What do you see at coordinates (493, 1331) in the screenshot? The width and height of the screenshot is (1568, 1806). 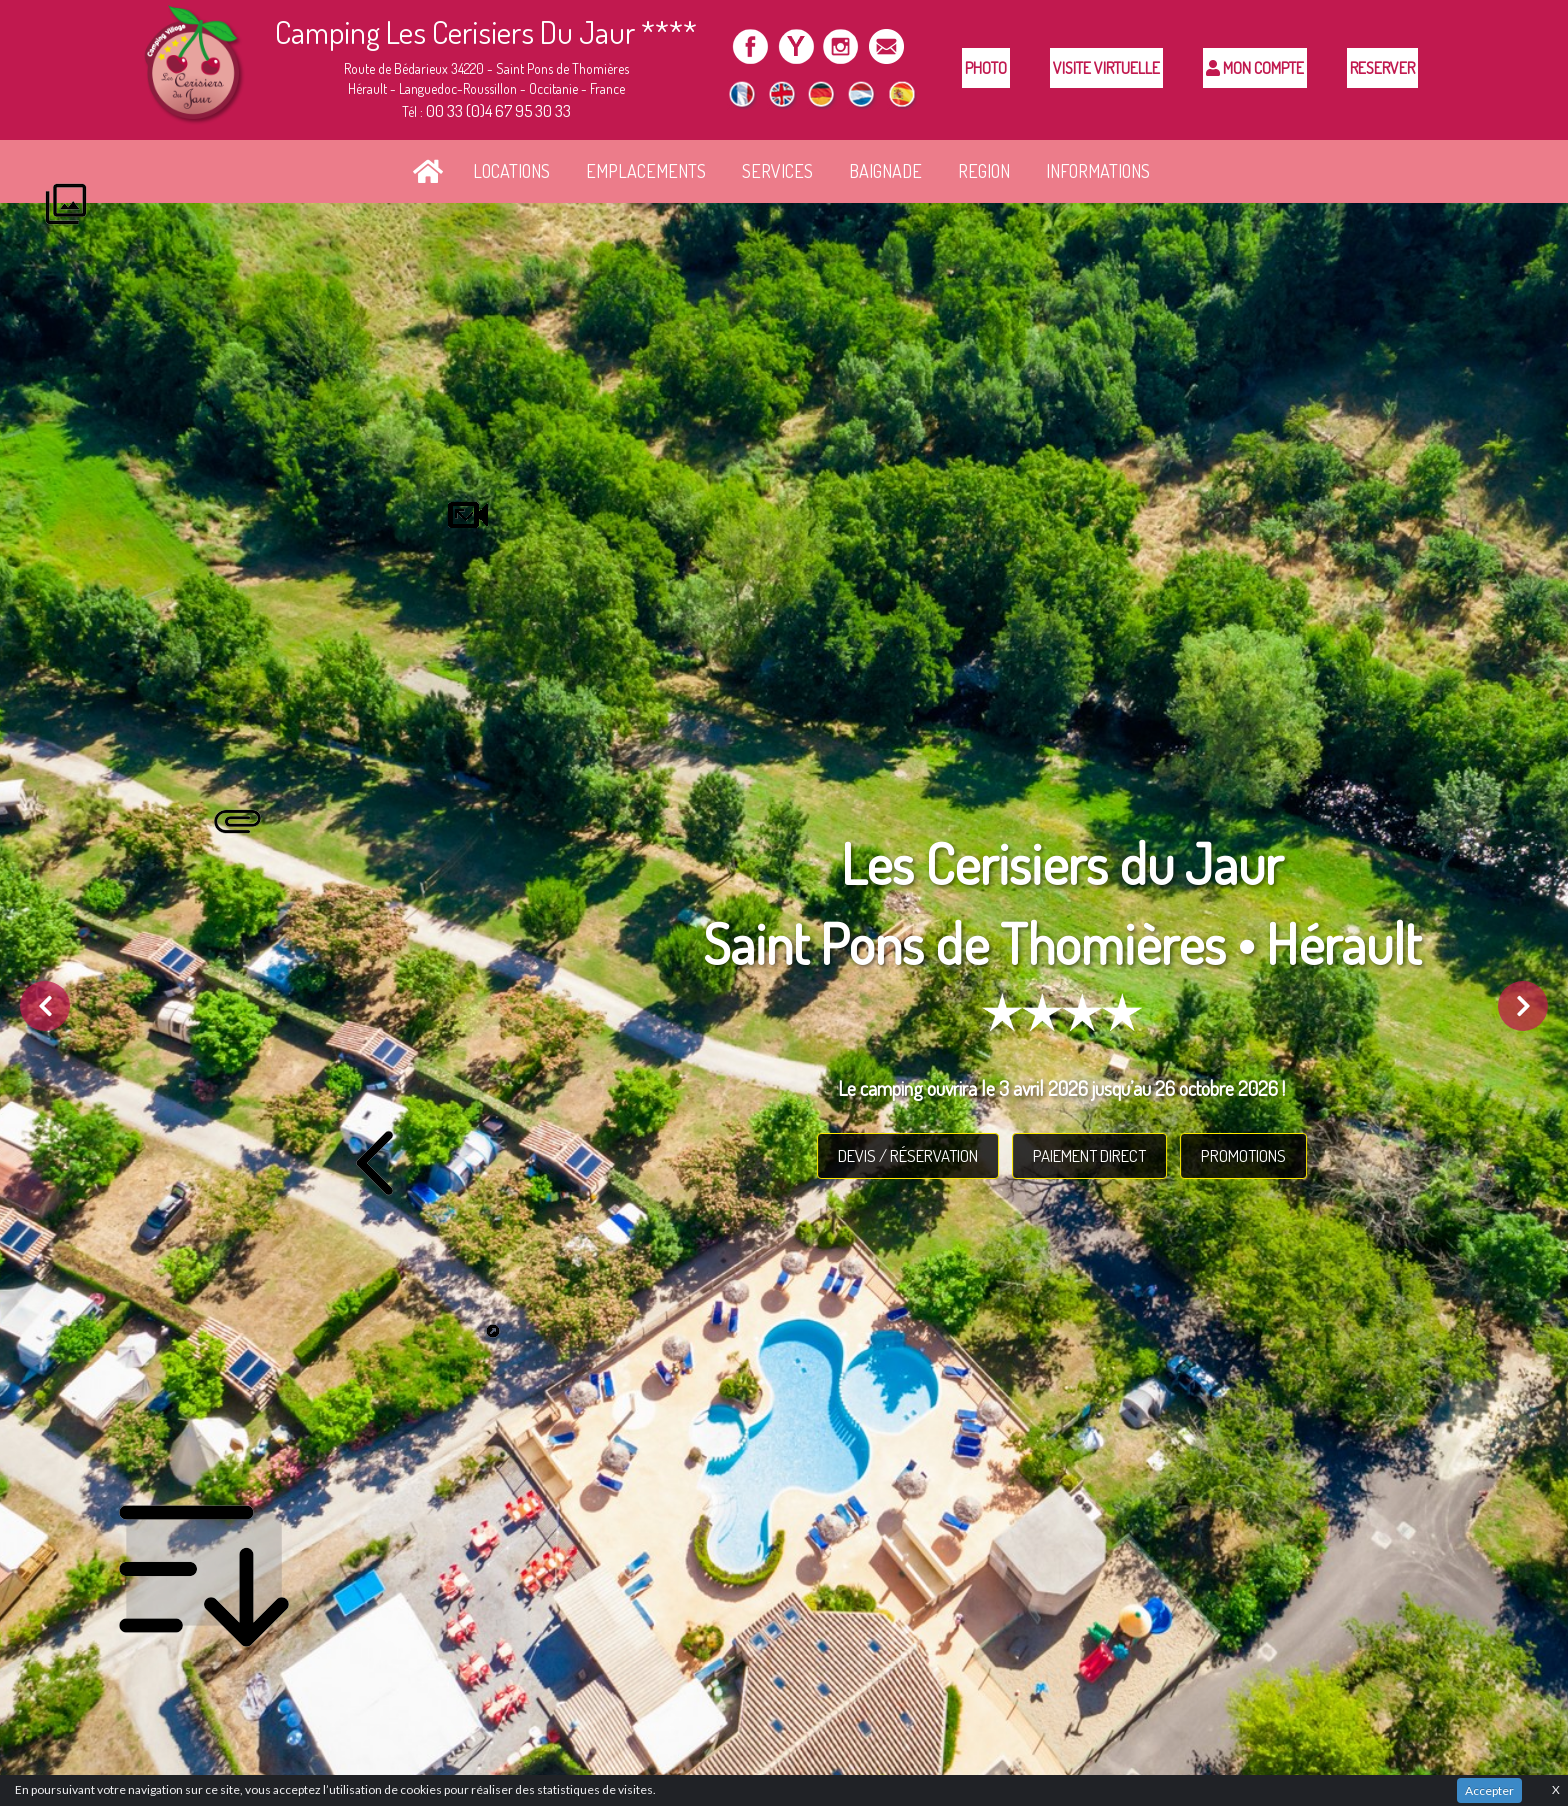 I see `open link in new tab or external window` at bounding box center [493, 1331].